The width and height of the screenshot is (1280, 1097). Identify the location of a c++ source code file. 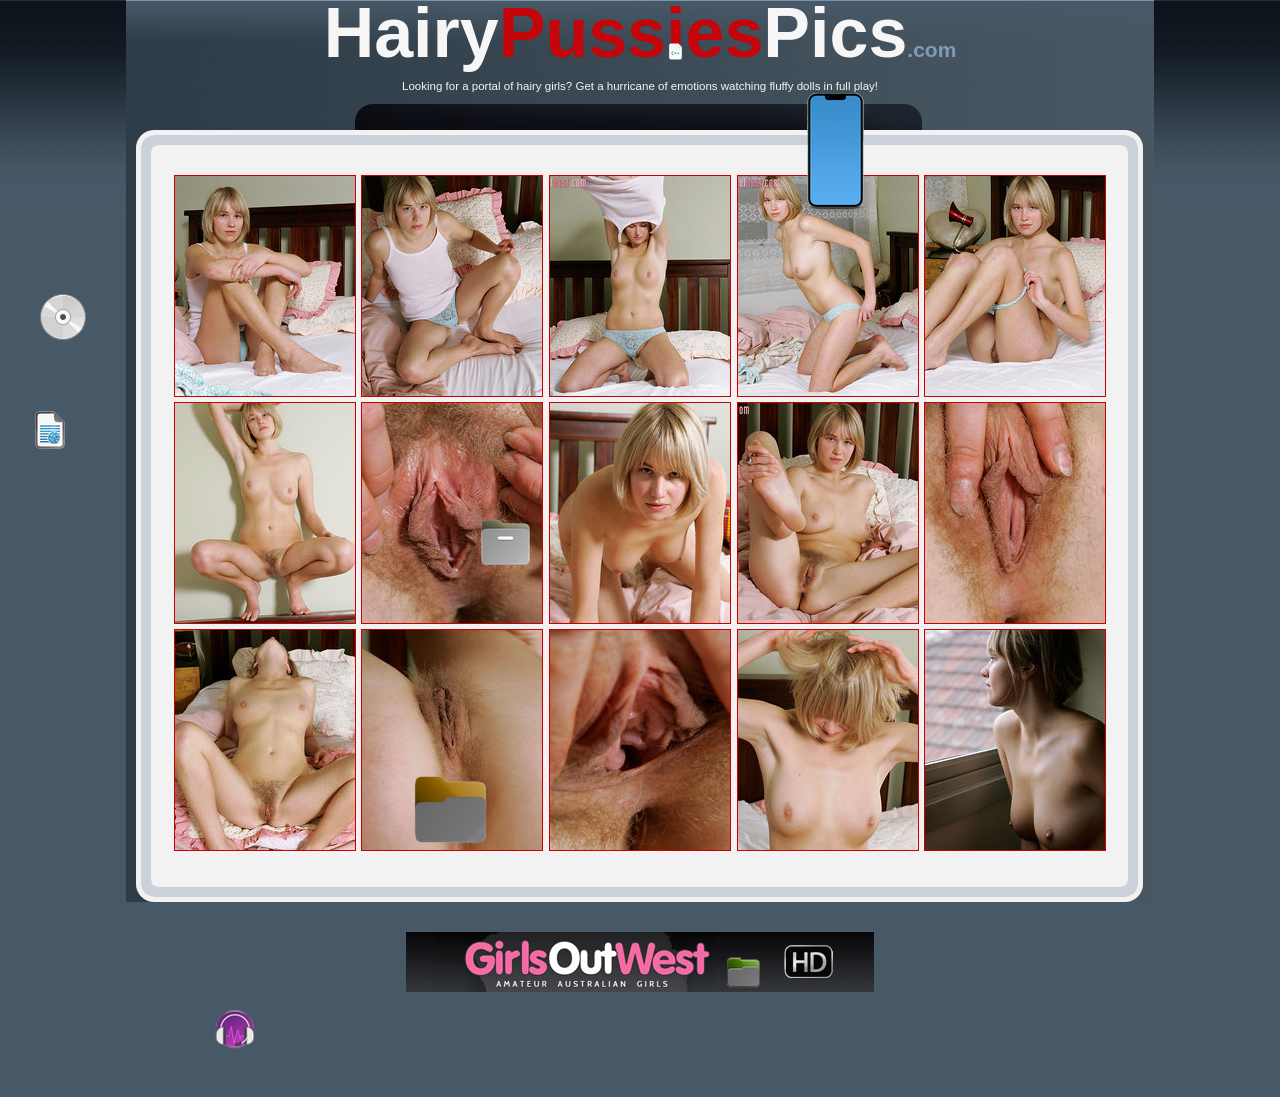
(675, 51).